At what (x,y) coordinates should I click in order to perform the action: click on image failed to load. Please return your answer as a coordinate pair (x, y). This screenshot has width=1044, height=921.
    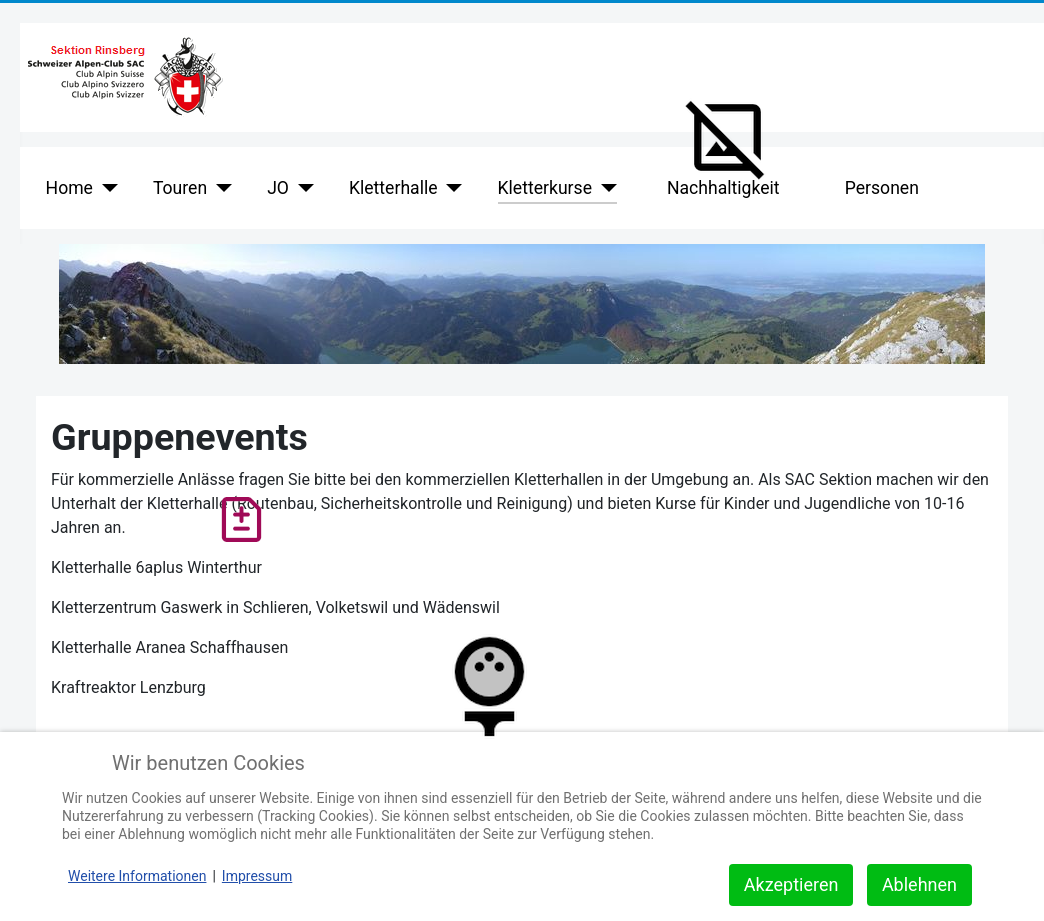
    Looking at the image, I should click on (727, 137).